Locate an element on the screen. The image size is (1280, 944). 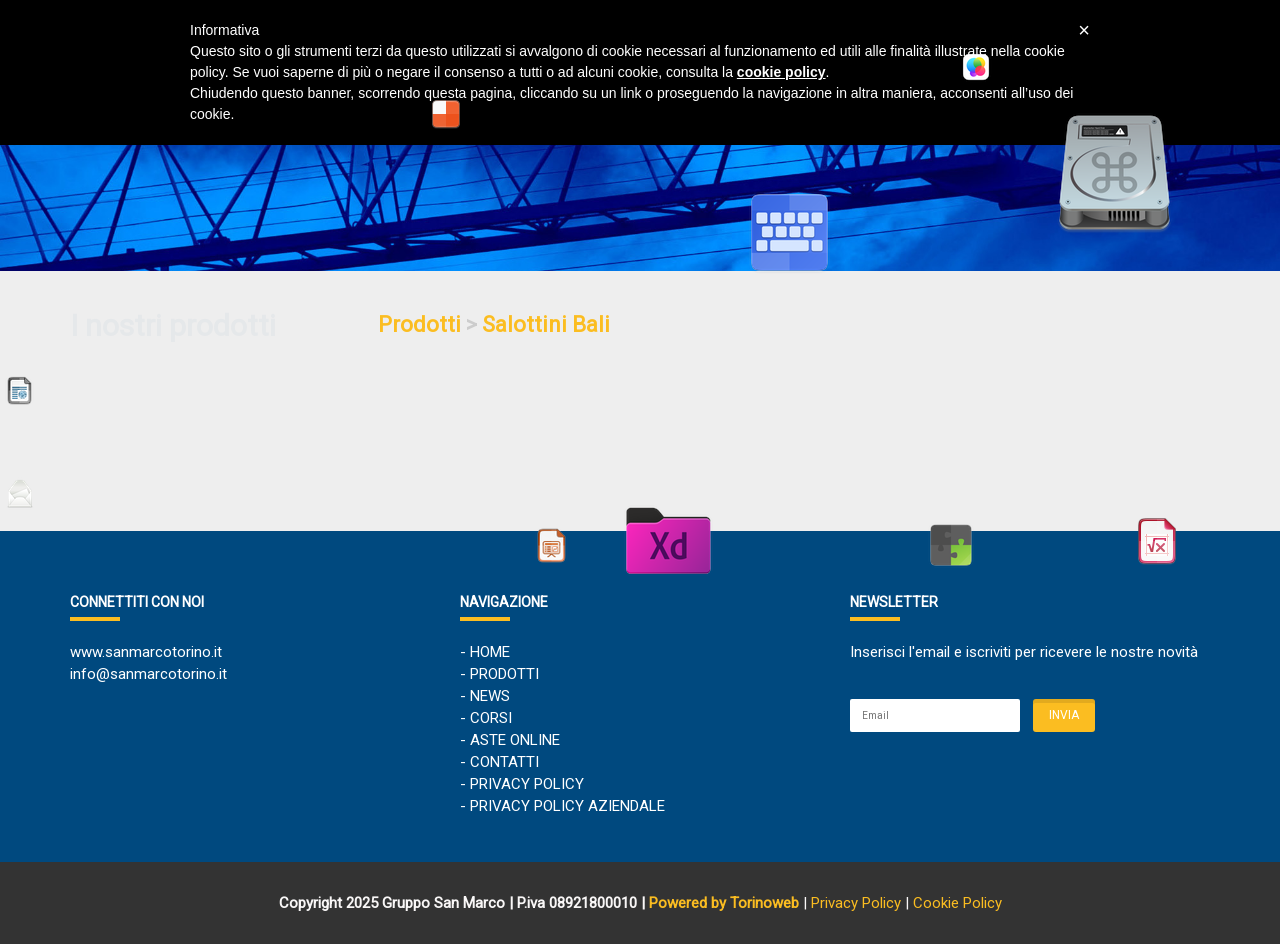
open a mathematical formula document is located at coordinates (1157, 541).